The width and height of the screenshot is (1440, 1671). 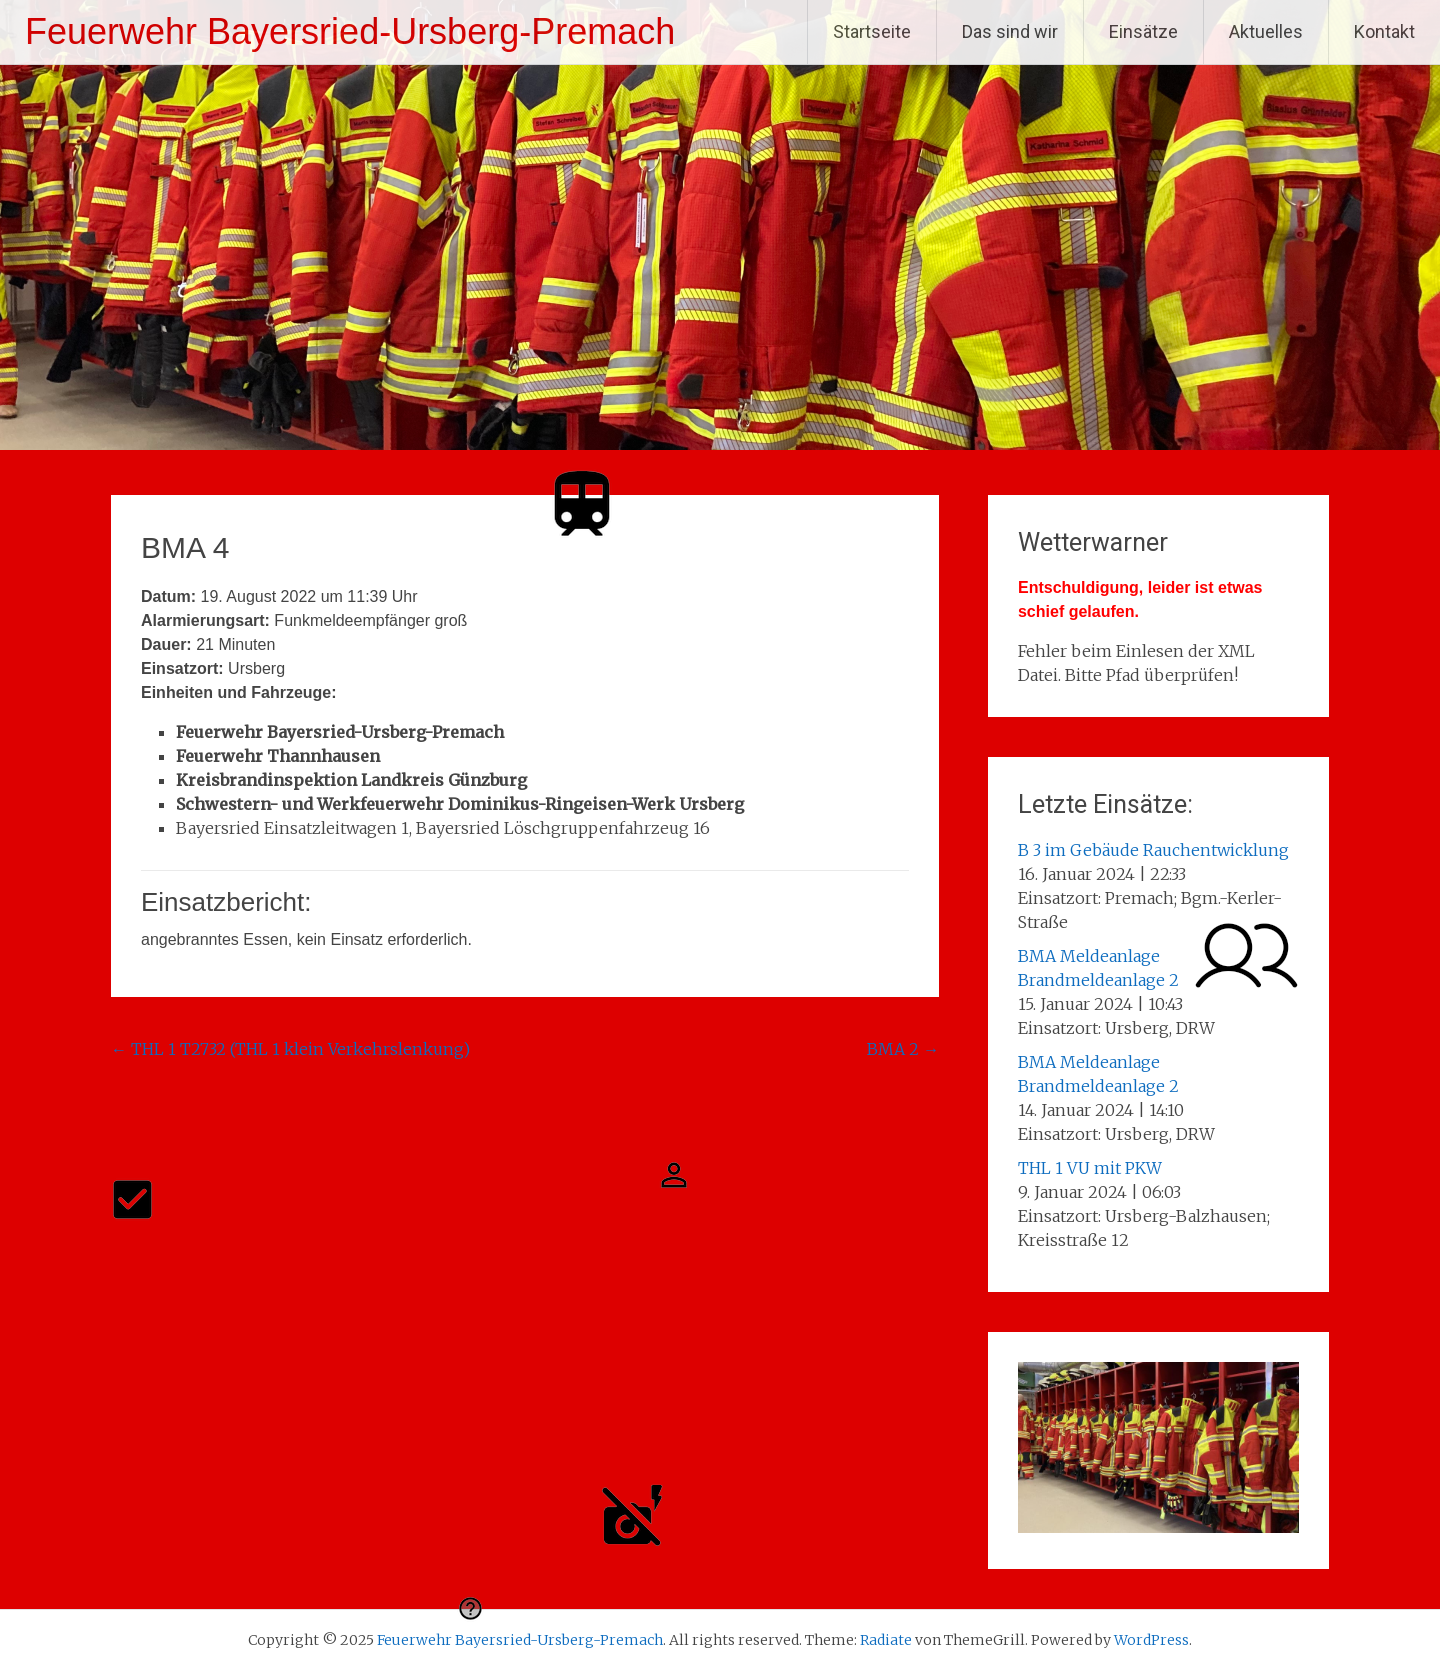 I want to click on a selected or checked option, so click(x=132, y=1199).